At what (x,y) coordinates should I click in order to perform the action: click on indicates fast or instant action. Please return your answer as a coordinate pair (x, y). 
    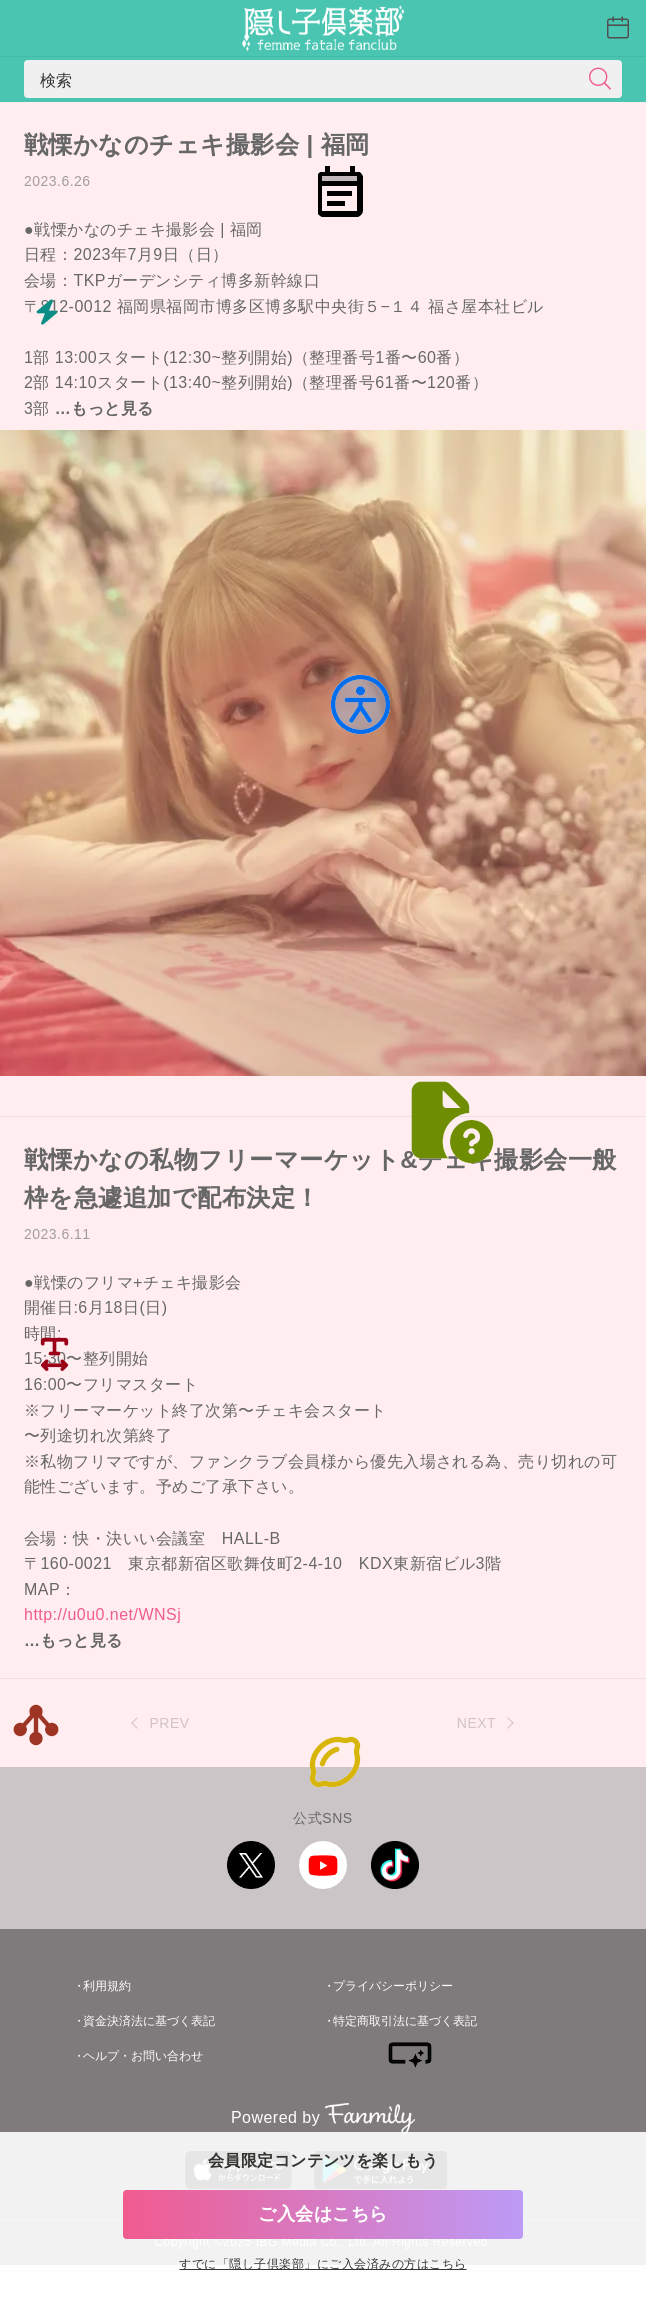
    Looking at the image, I should click on (47, 312).